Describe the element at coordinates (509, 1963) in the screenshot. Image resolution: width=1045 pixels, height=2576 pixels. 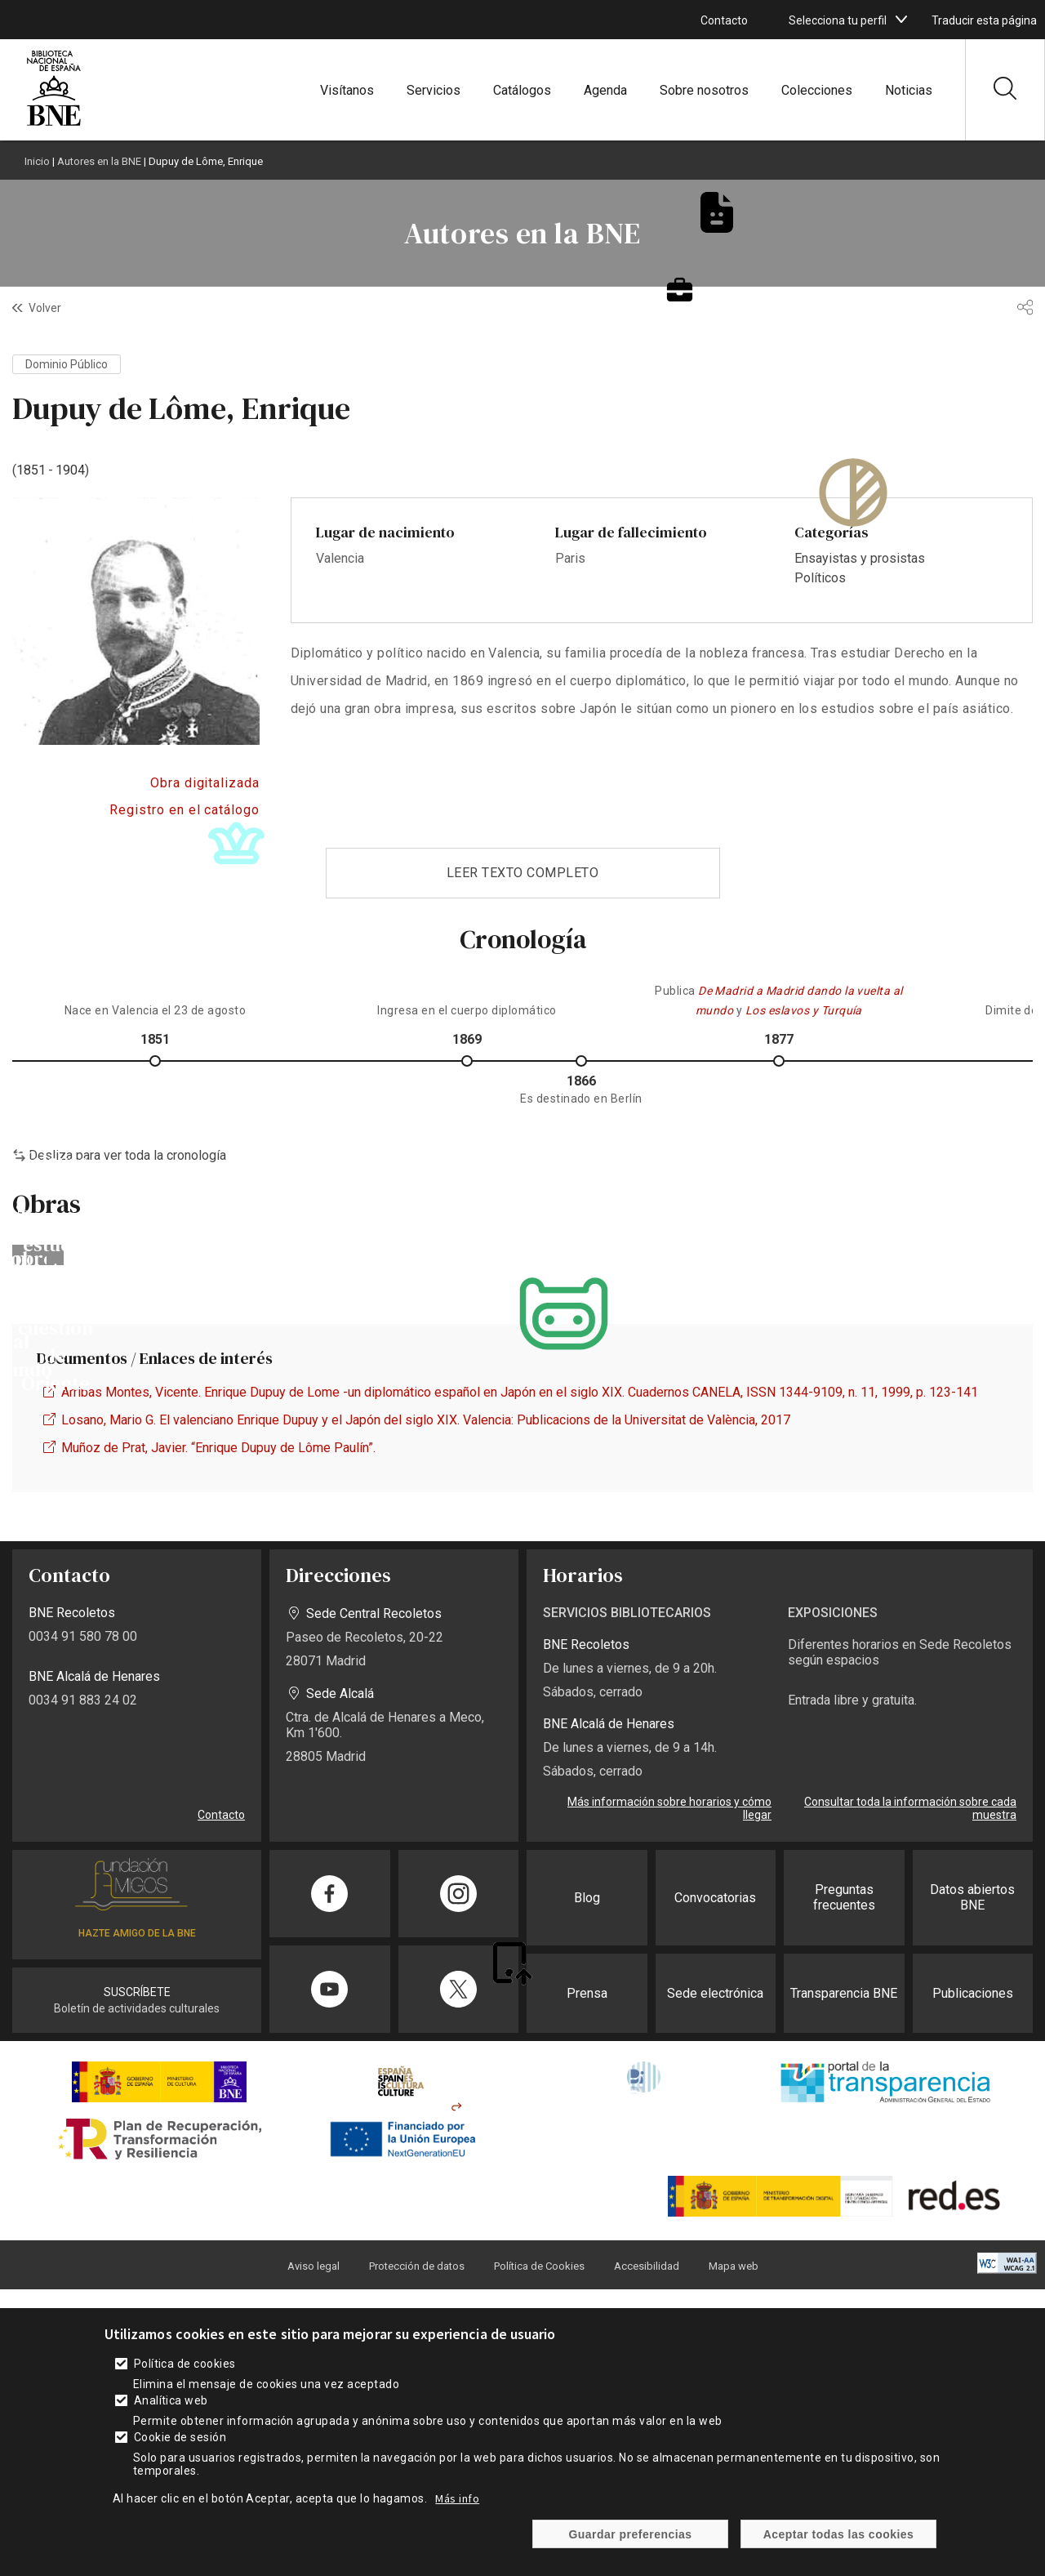
I see `upload content to tablet device` at that location.